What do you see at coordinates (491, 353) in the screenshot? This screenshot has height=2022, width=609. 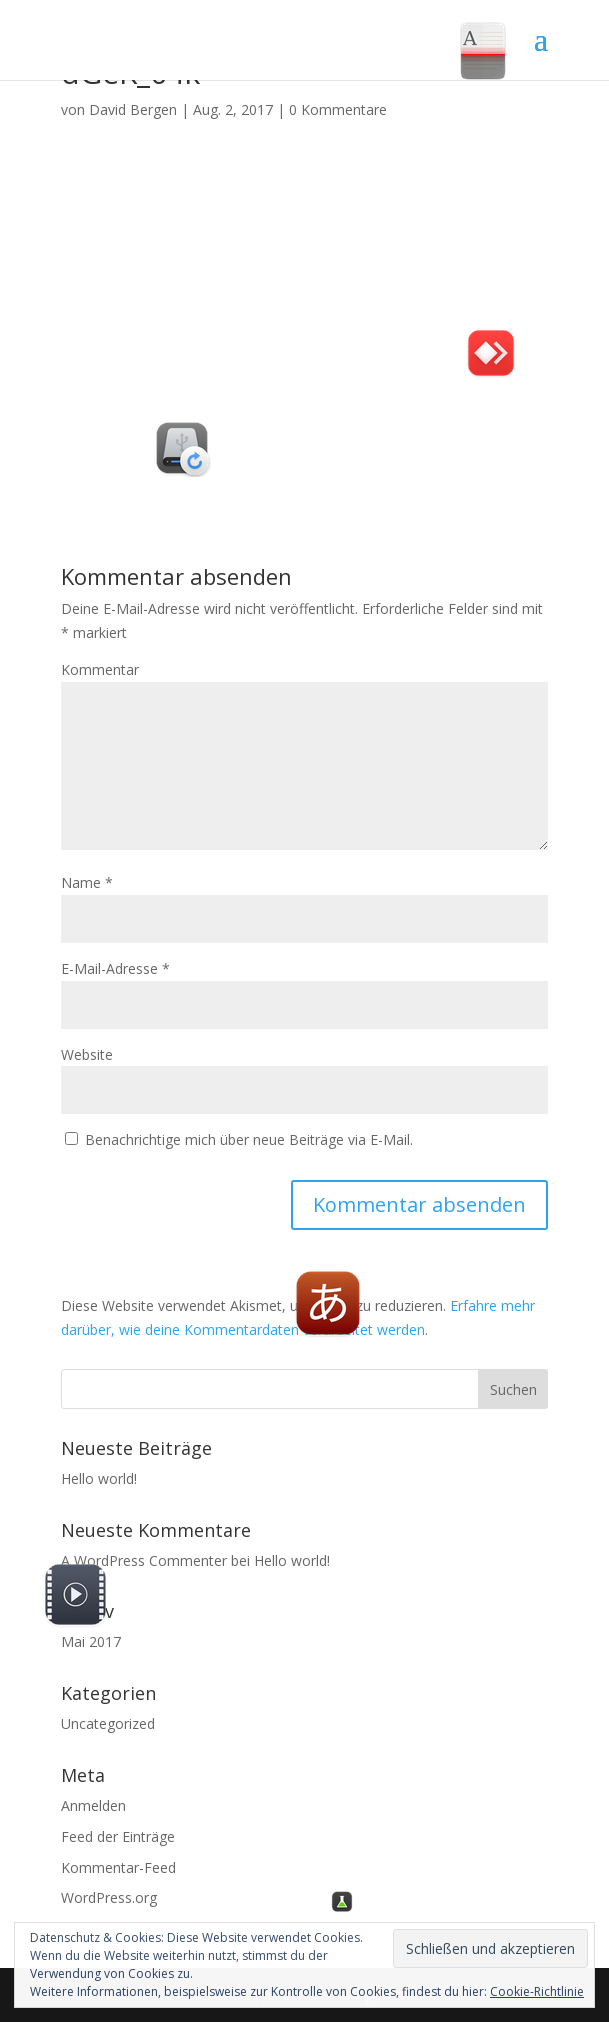 I see `open anydesk remote desktop application` at bounding box center [491, 353].